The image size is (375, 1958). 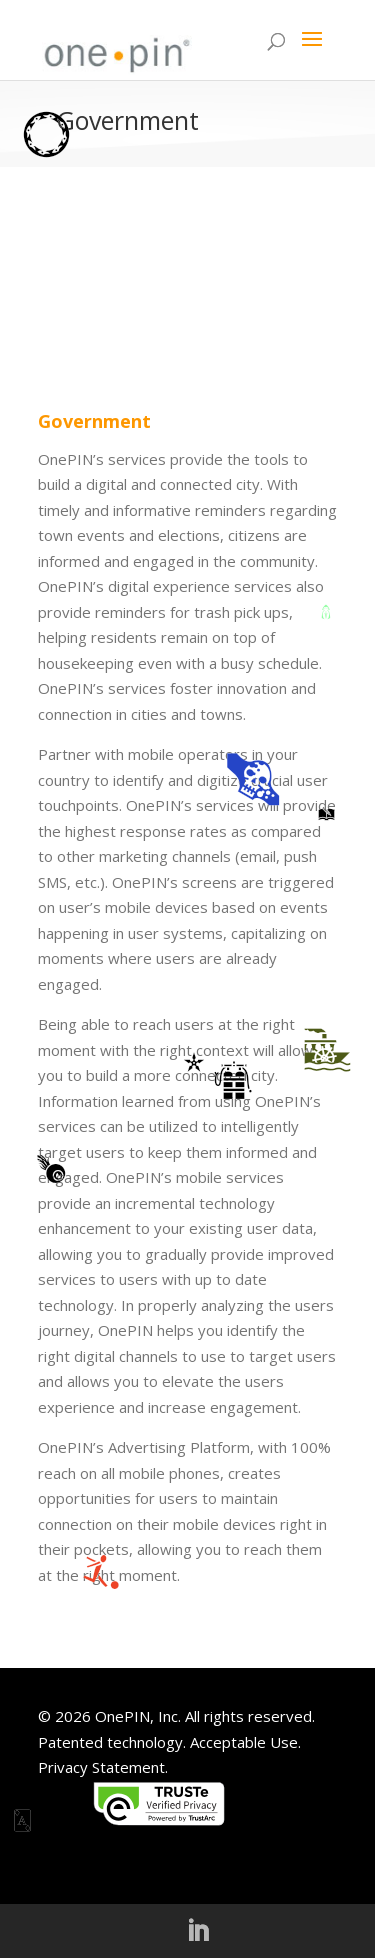 I want to click on navigate to riverboat or steamship tours, so click(x=327, y=1051).